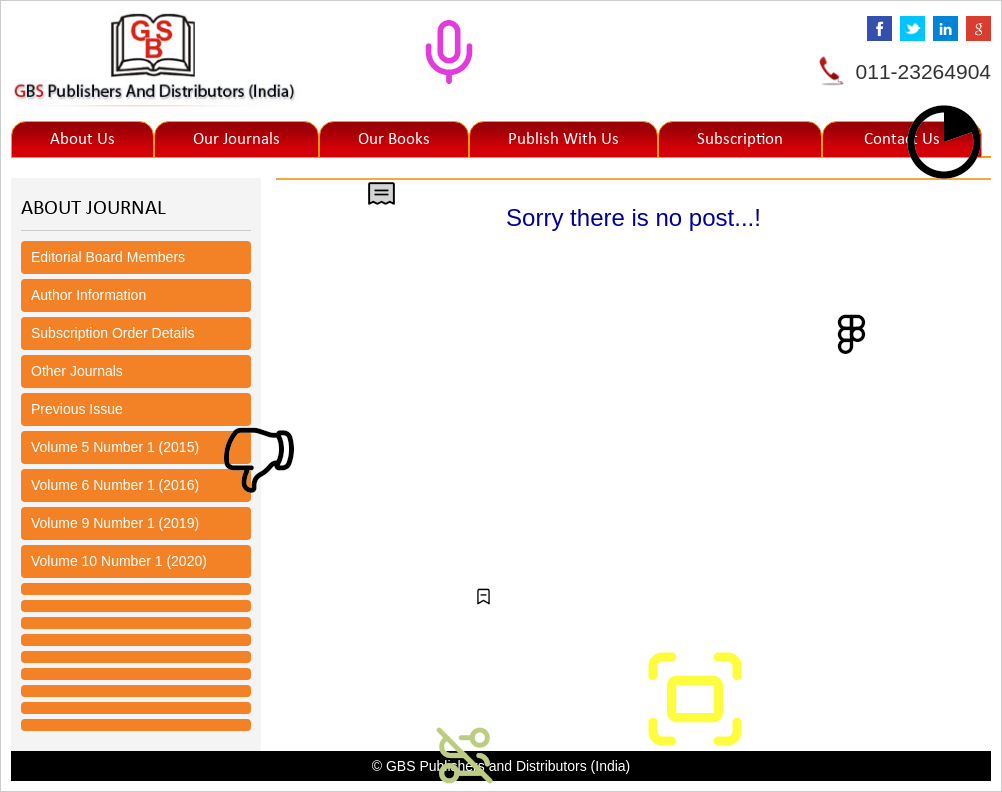 This screenshot has height=792, width=1002. Describe the element at coordinates (259, 457) in the screenshot. I see `dislike or downvote content` at that location.